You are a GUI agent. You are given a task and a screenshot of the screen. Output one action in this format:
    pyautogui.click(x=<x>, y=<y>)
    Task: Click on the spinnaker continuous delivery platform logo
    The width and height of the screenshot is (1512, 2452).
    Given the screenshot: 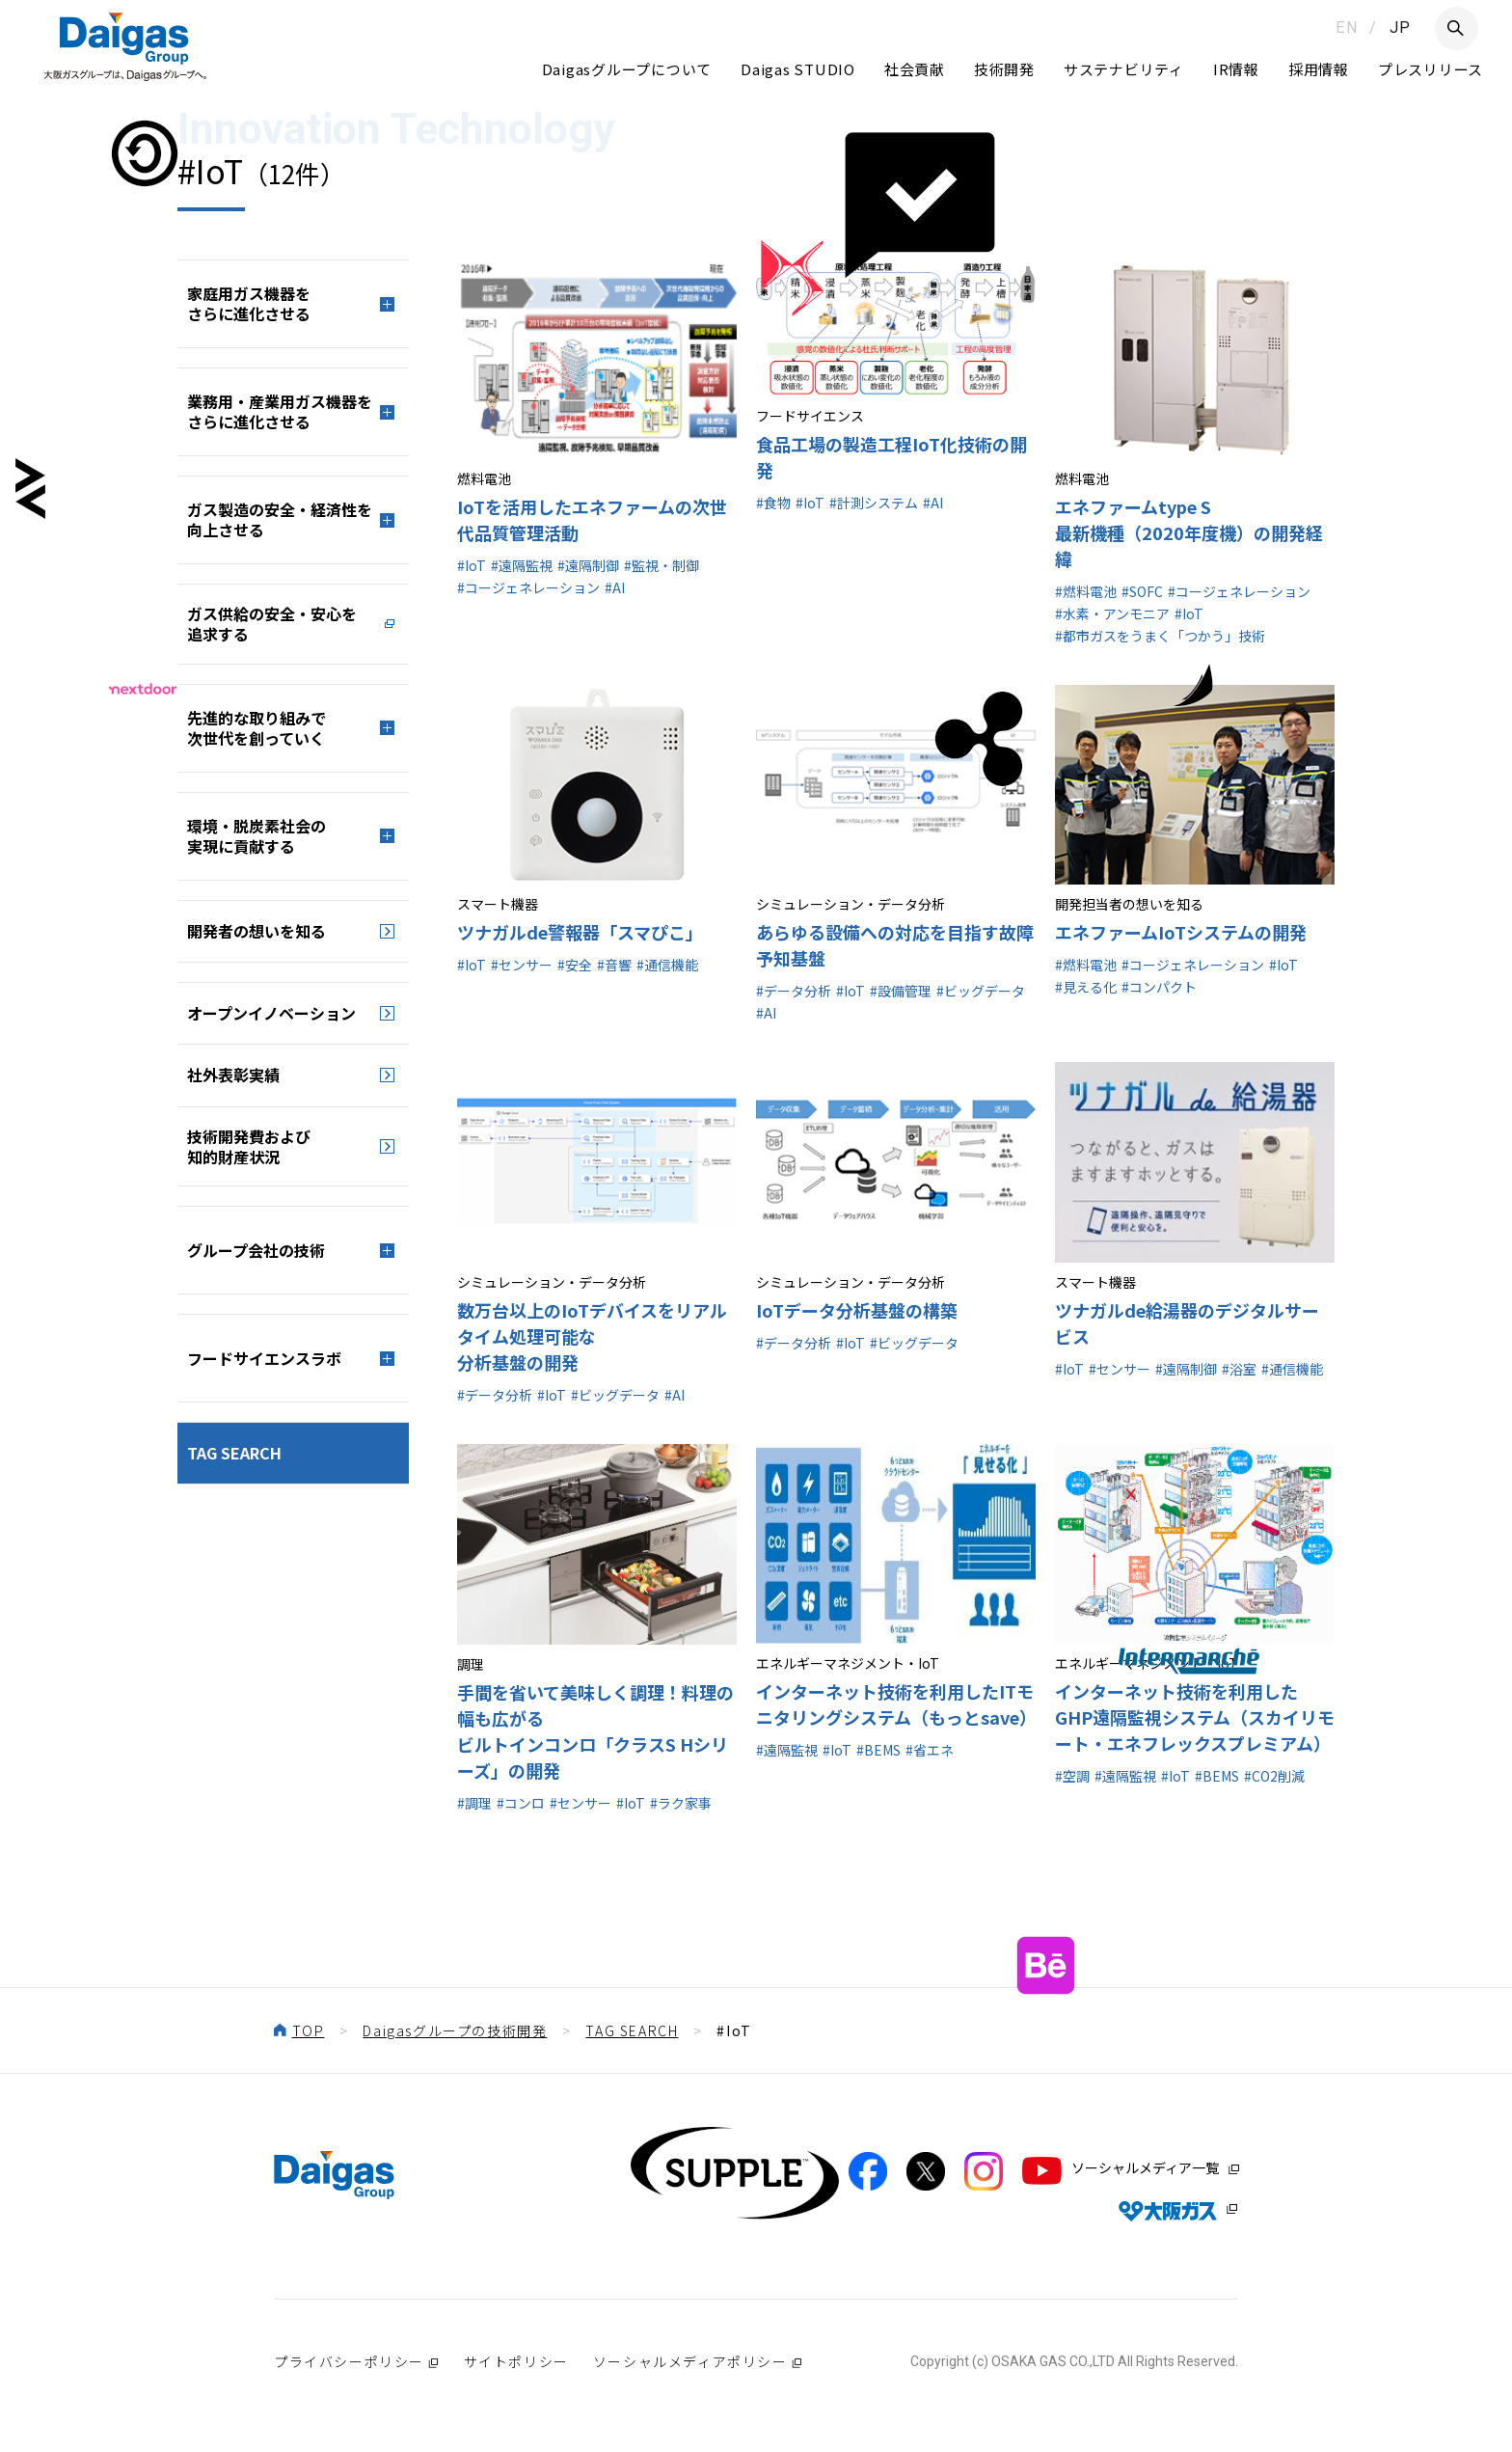 What is the action you would take?
    pyautogui.click(x=1193, y=685)
    